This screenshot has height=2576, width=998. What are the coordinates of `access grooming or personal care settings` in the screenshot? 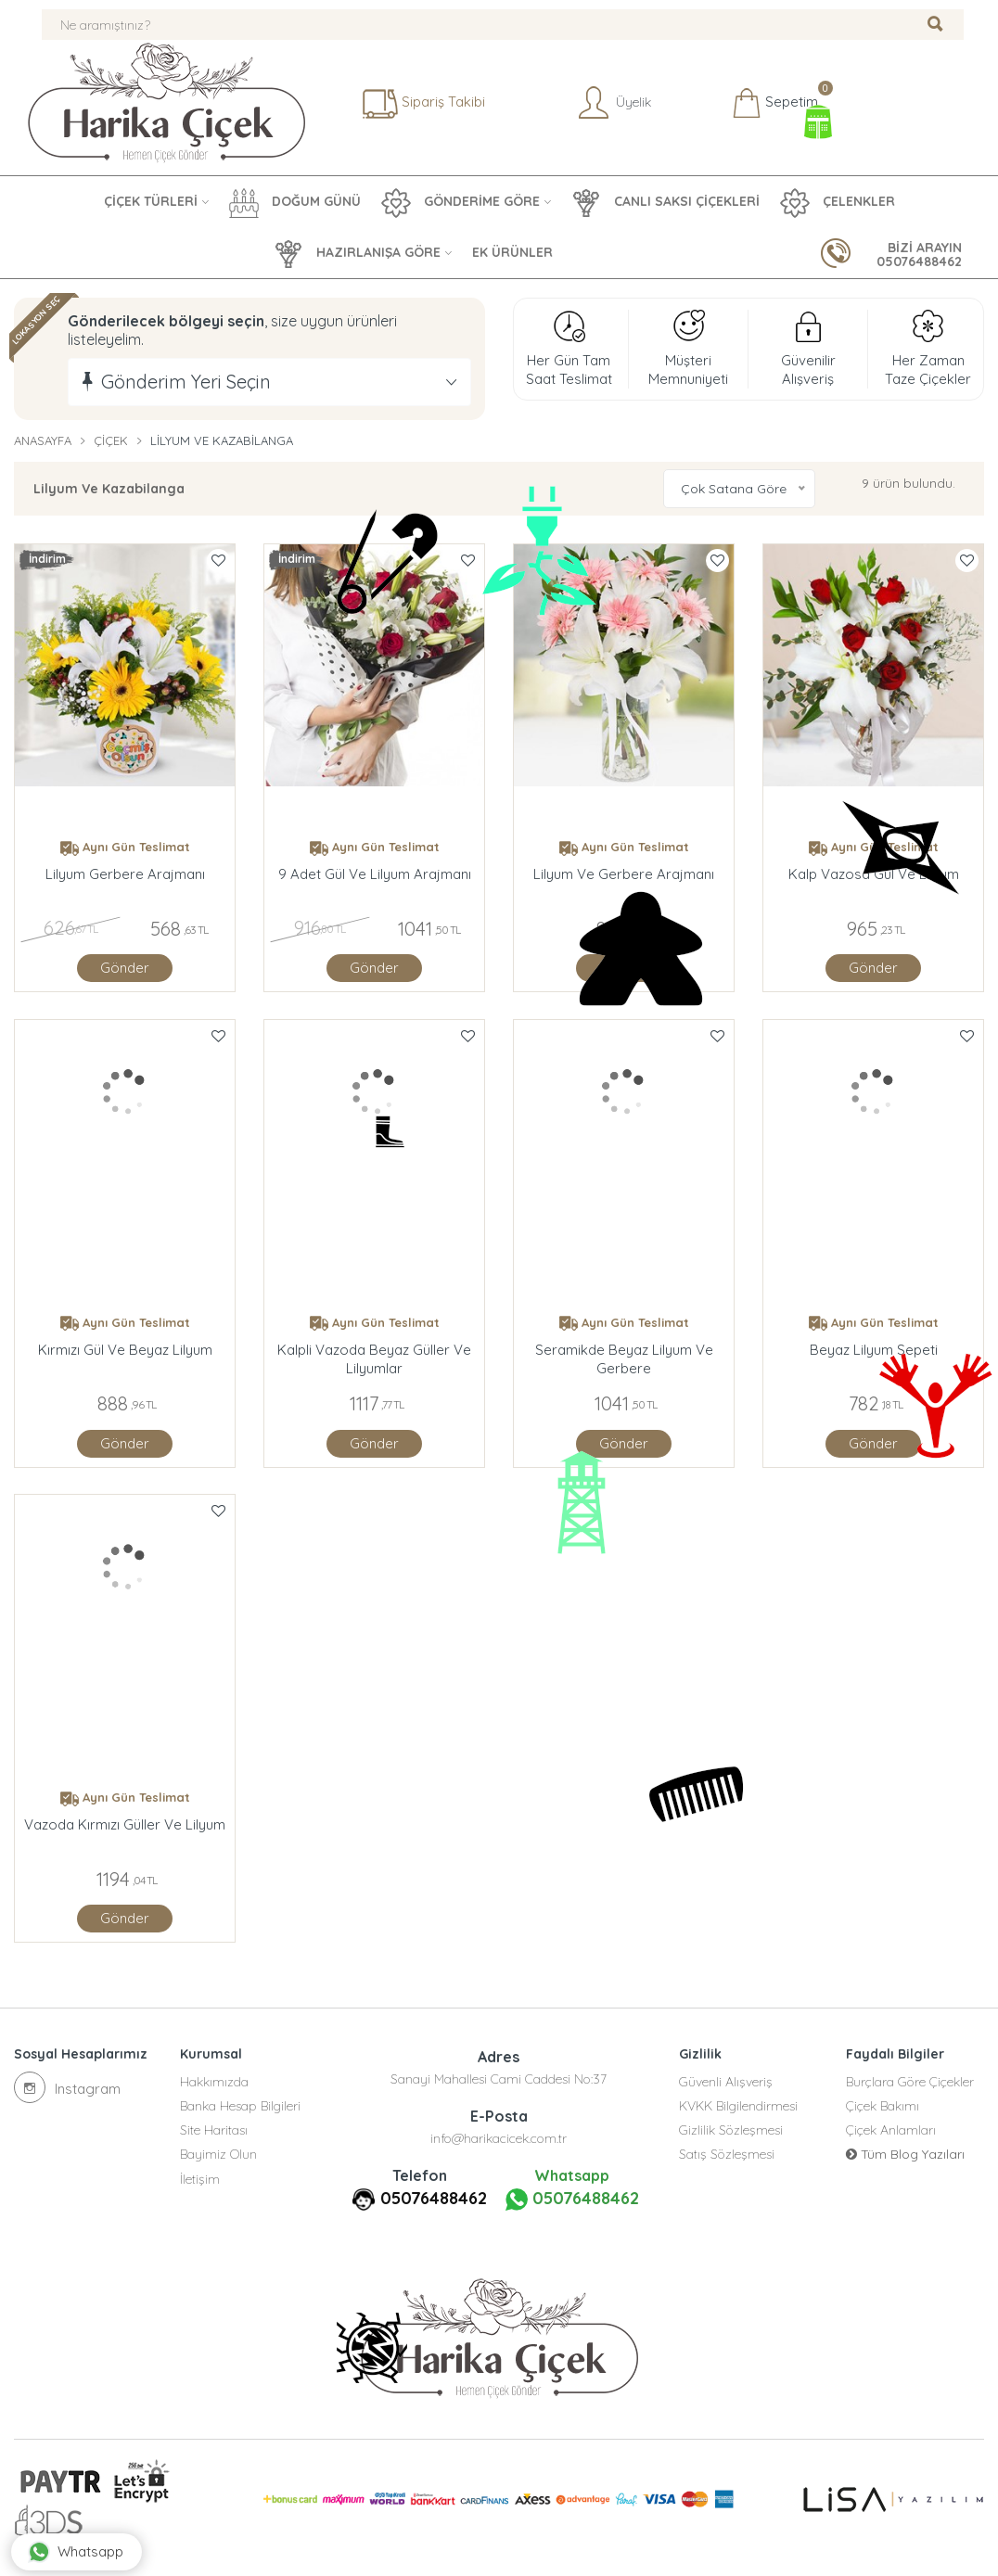 It's located at (696, 1794).